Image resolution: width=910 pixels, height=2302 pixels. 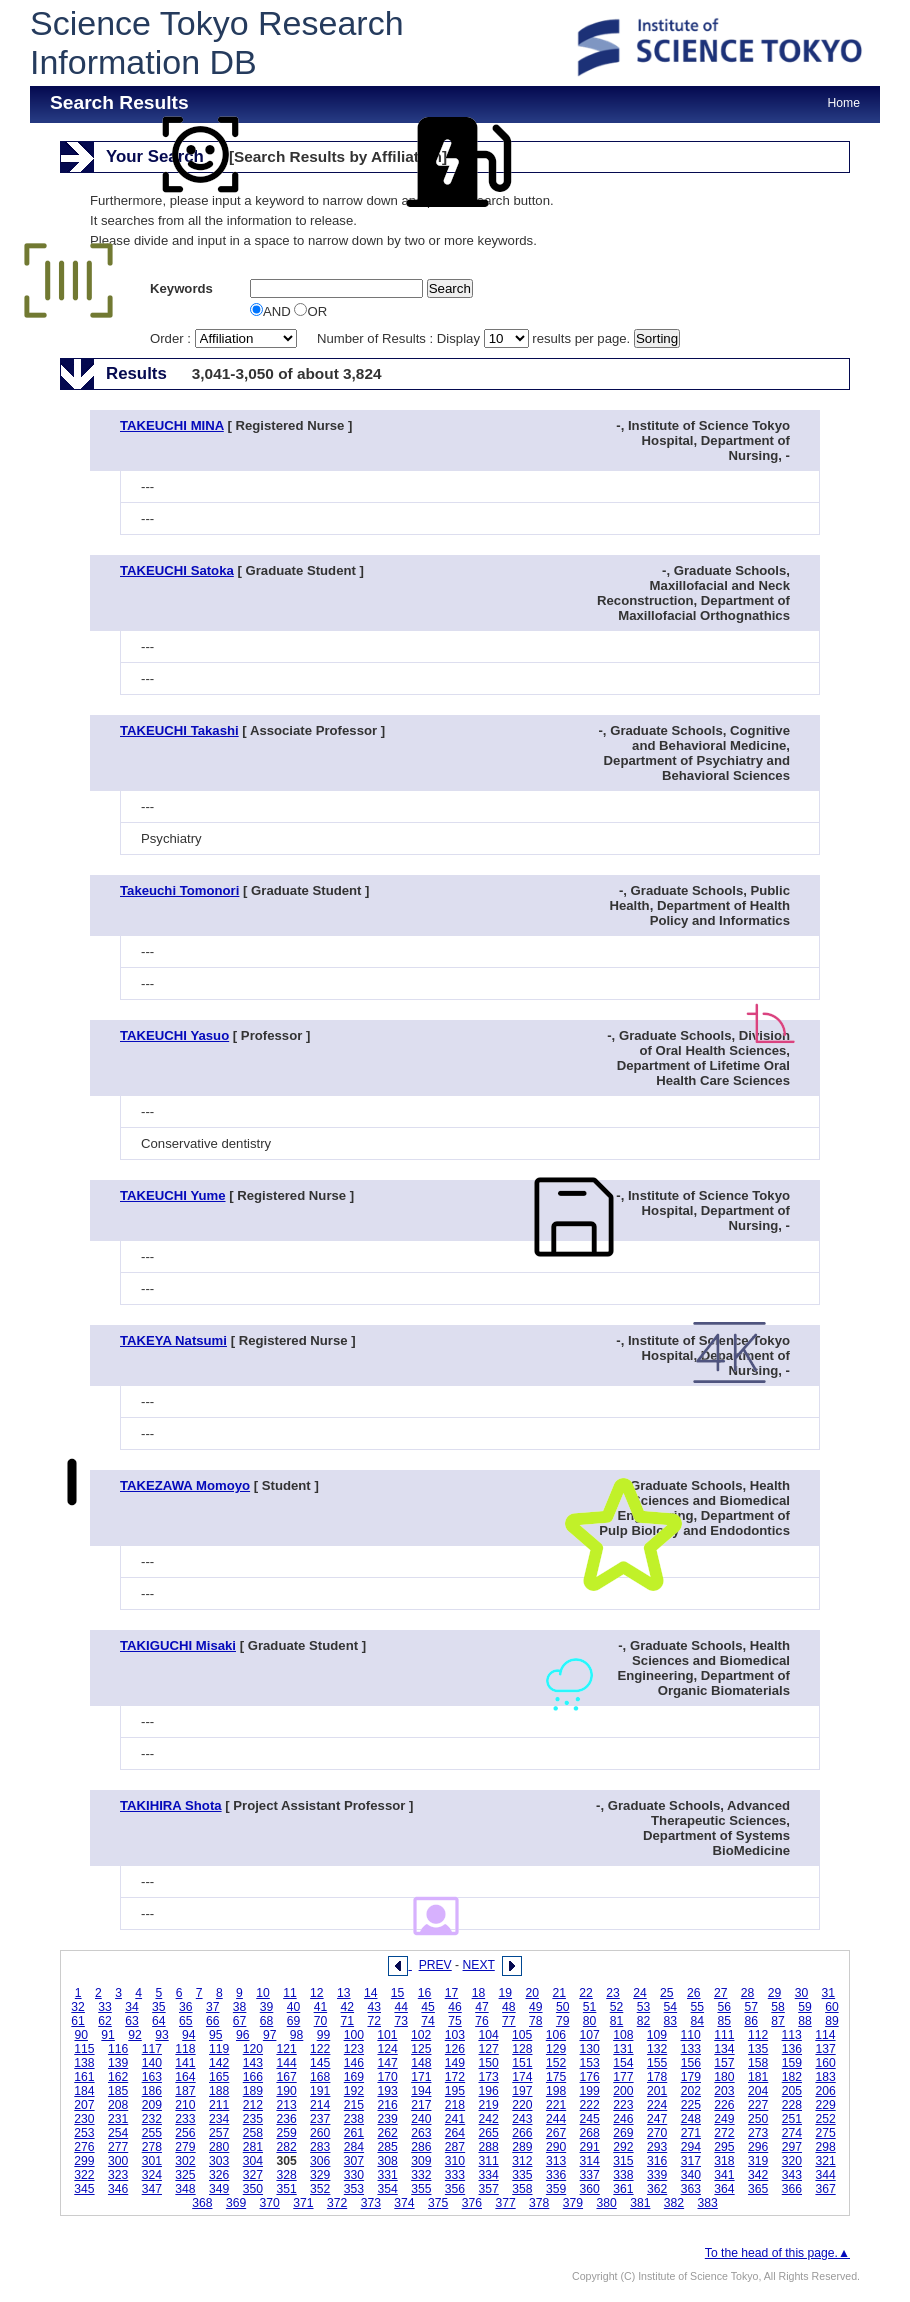 What do you see at coordinates (769, 1026) in the screenshot?
I see `measure or adjust angle settings` at bounding box center [769, 1026].